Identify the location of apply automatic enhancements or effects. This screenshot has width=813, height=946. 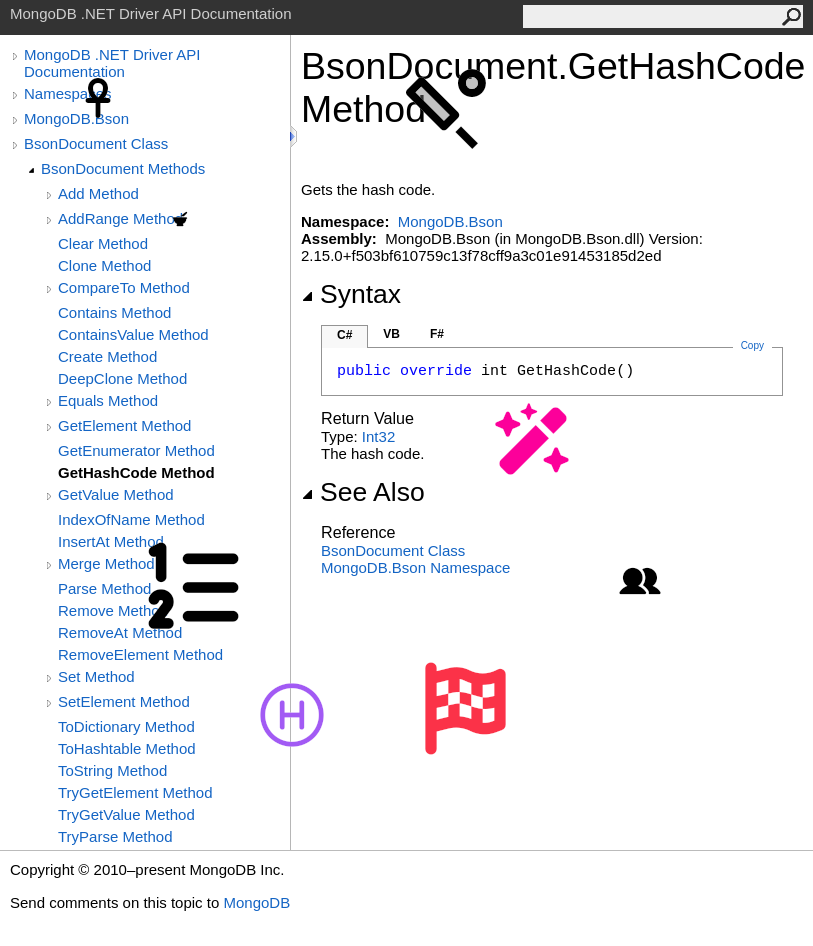
(533, 441).